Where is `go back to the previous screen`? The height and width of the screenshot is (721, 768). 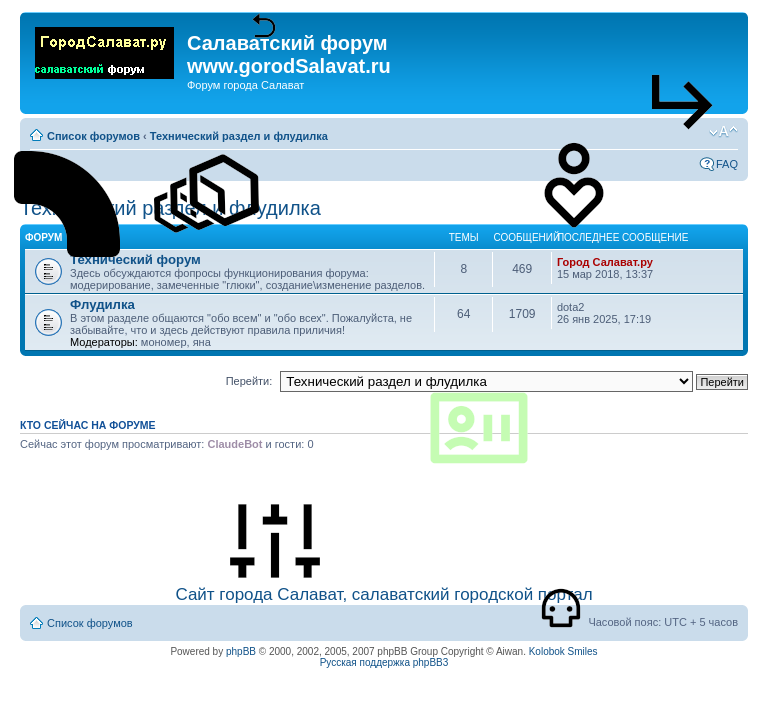
go back to the previous screen is located at coordinates (264, 26).